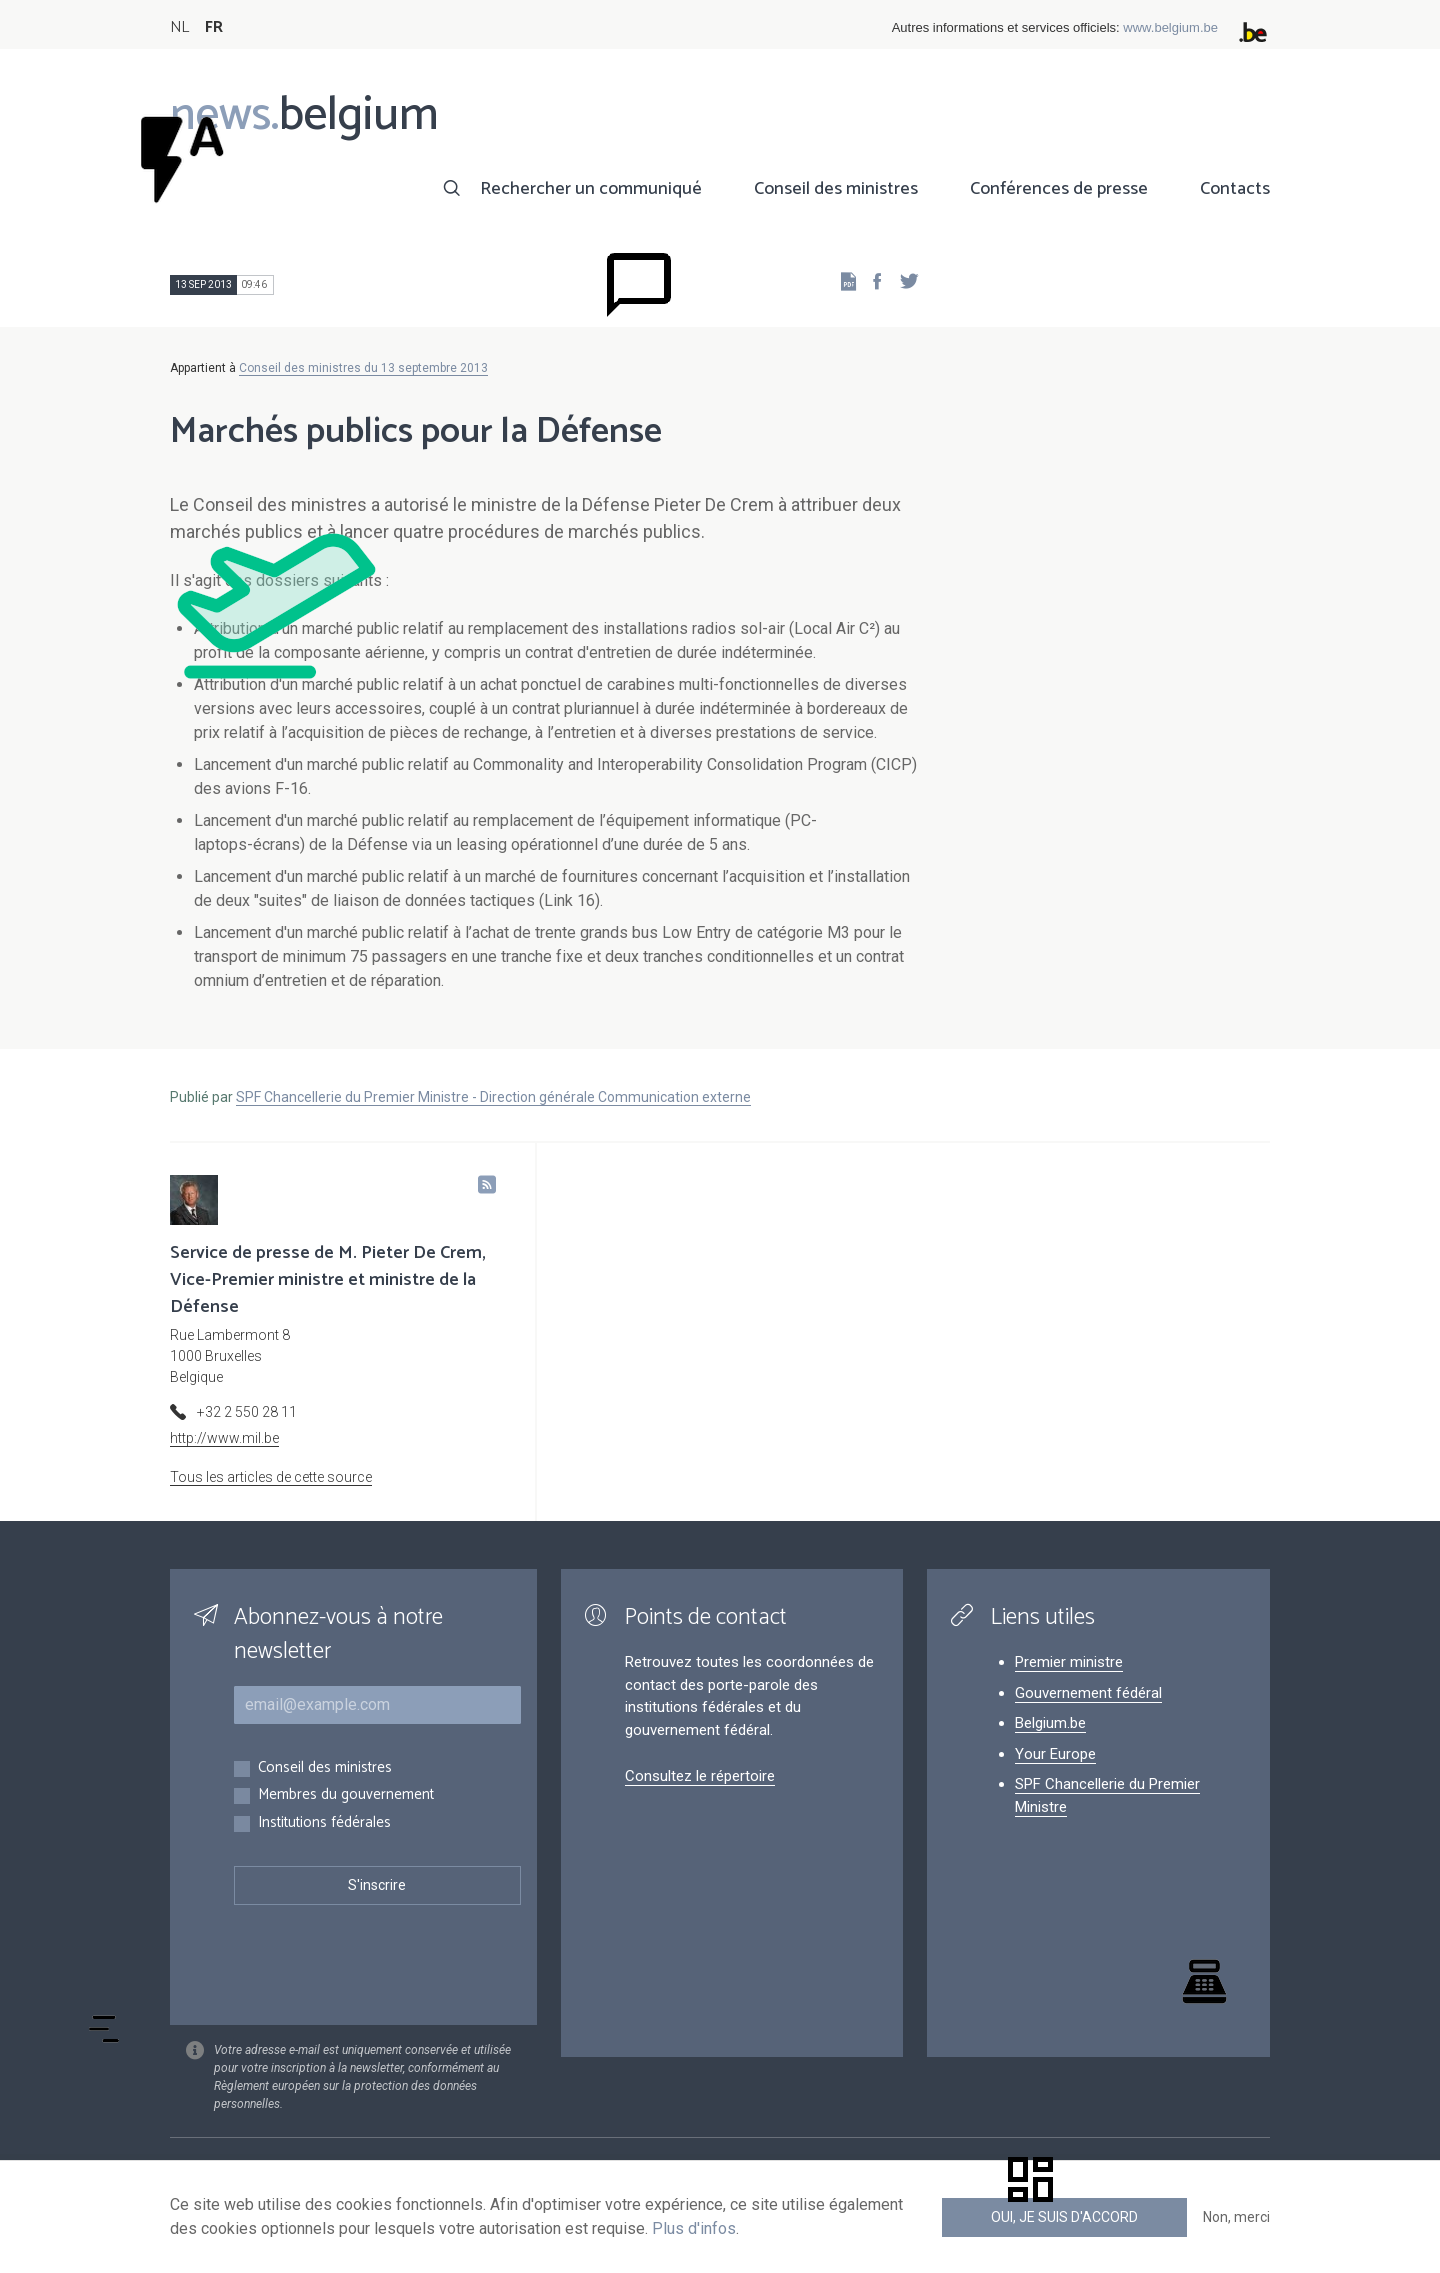 The image size is (1440, 2273). What do you see at coordinates (639, 285) in the screenshot?
I see `open messaging or chat feature` at bounding box center [639, 285].